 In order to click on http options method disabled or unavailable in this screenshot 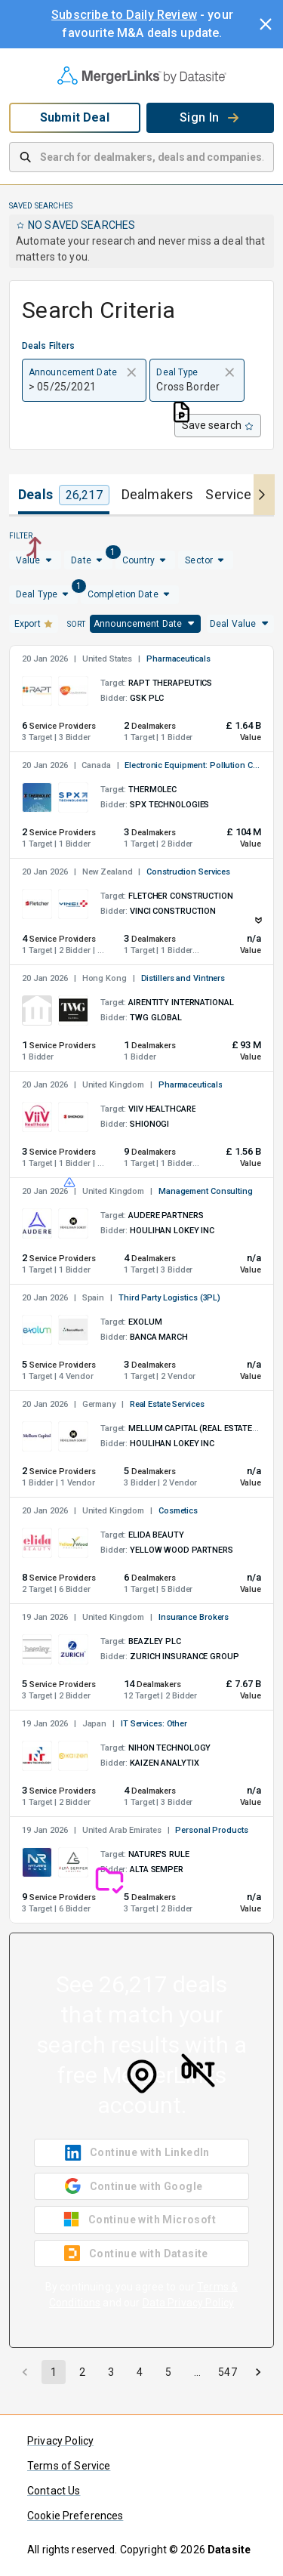, I will do `click(198, 2070)`.